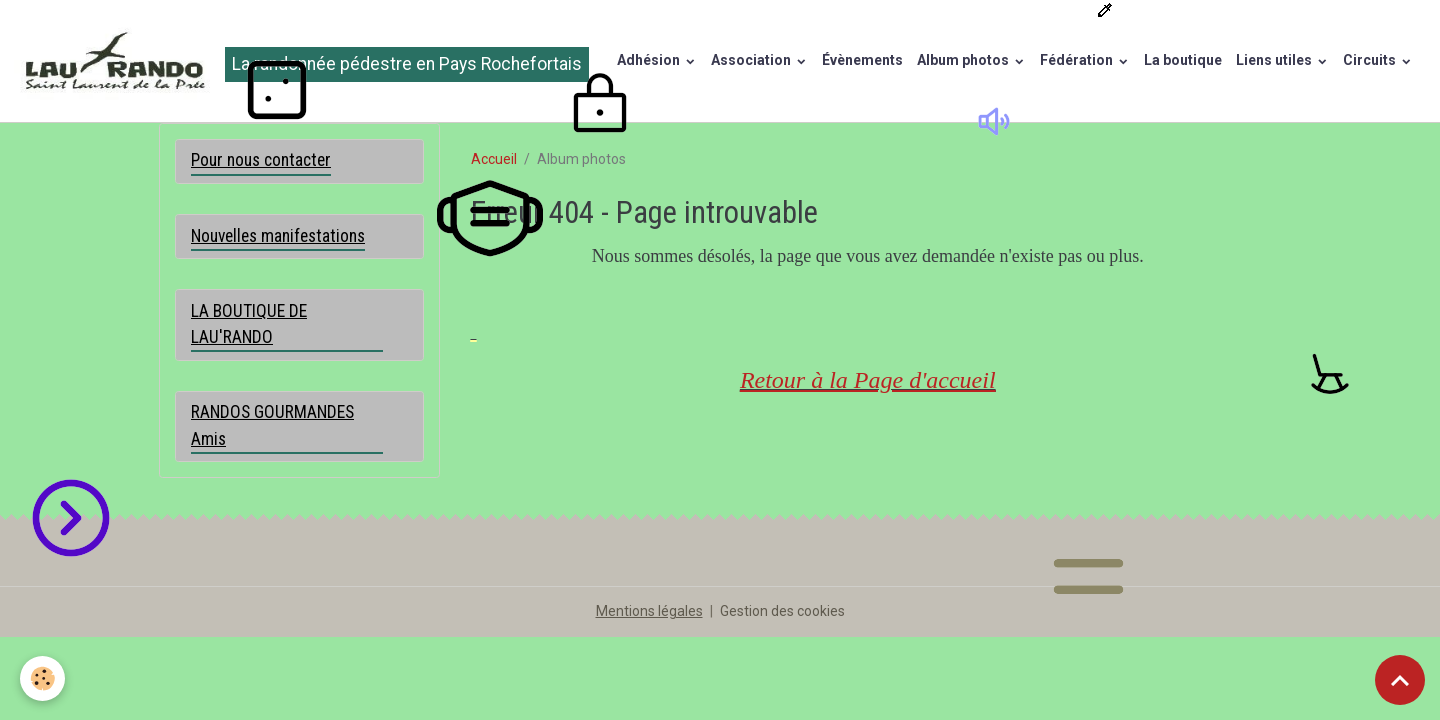 This screenshot has height=720, width=1440. I want to click on go to next item or page, so click(71, 518).